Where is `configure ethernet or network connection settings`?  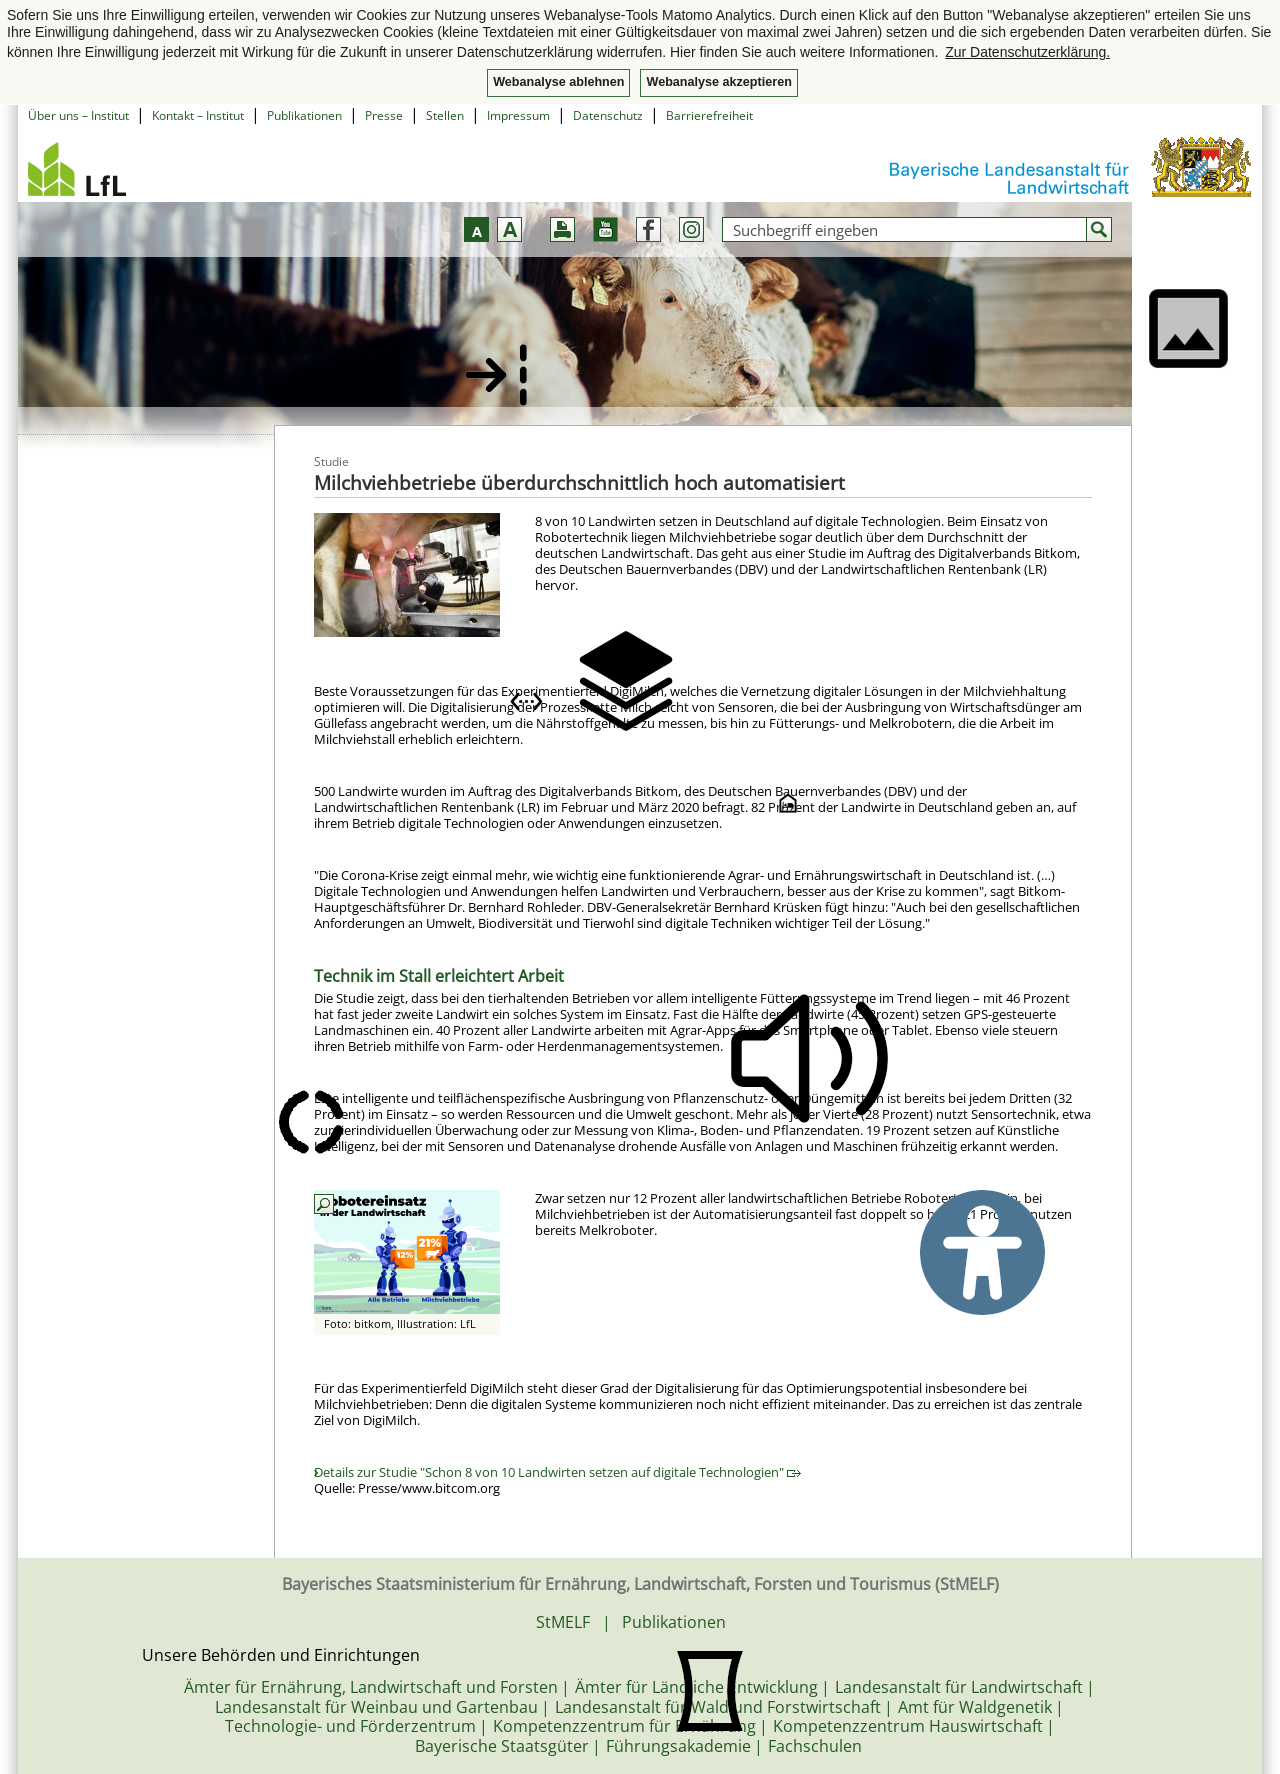
configure ethernet or network connection settings is located at coordinates (526, 701).